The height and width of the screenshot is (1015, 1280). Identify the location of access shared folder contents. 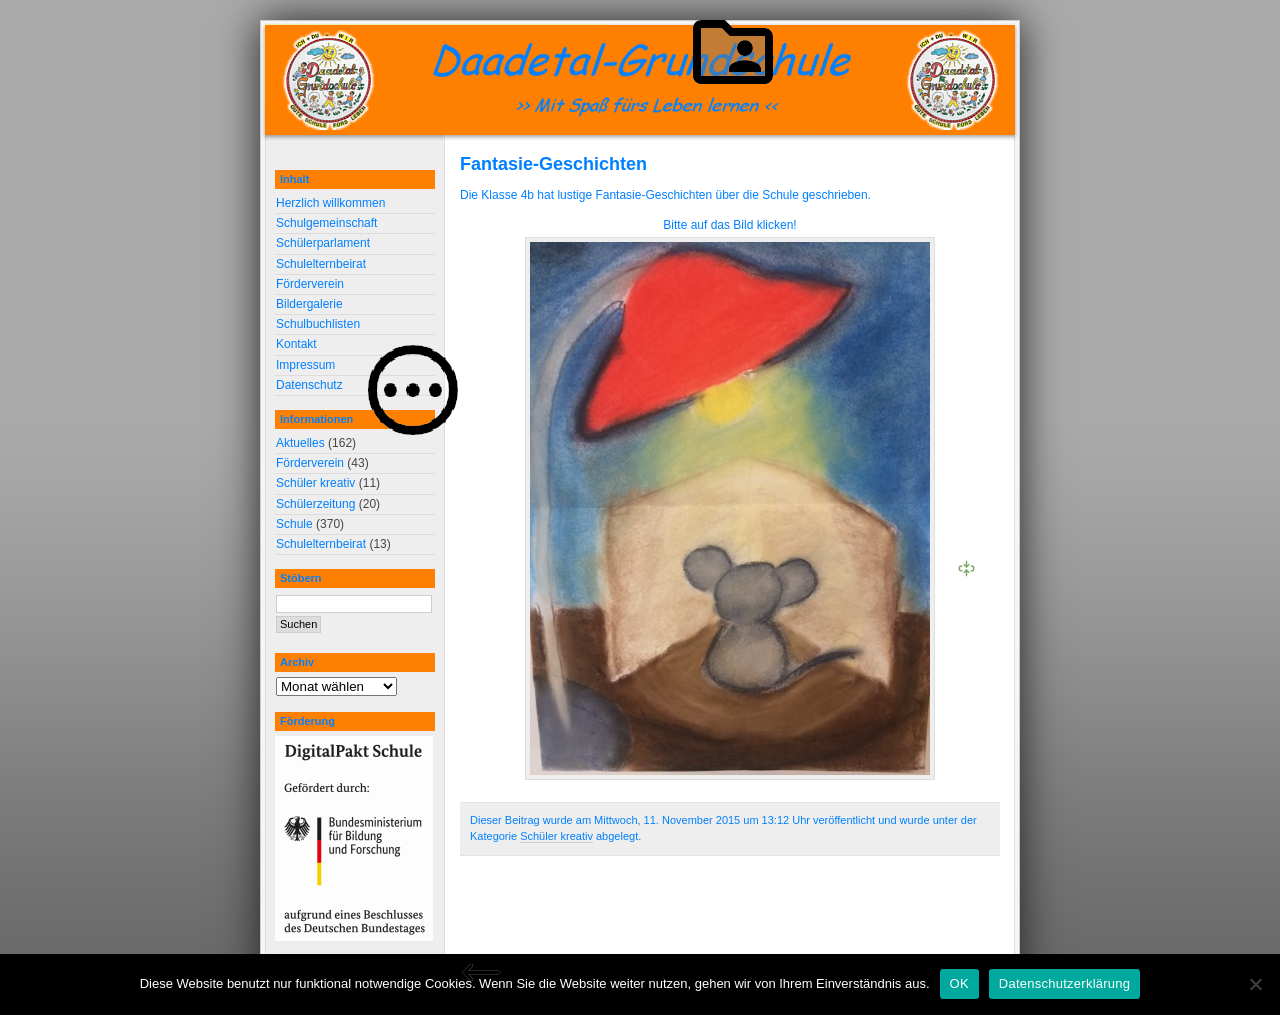
(733, 52).